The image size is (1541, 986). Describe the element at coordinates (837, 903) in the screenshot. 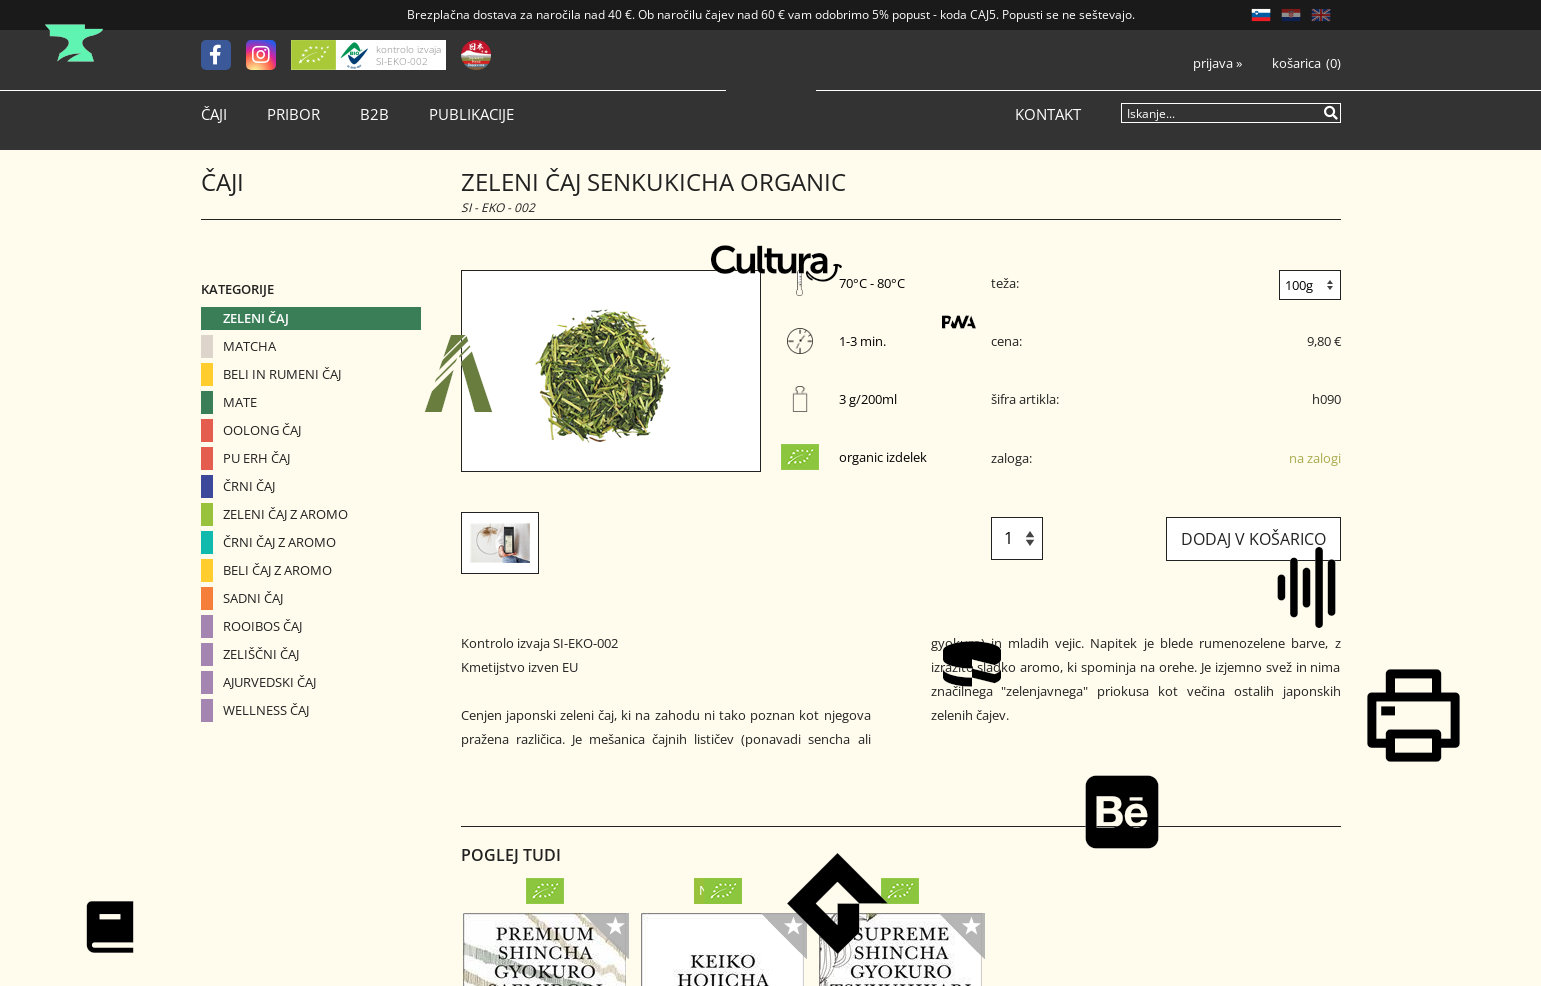

I see `open GameMaker game development software` at that location.